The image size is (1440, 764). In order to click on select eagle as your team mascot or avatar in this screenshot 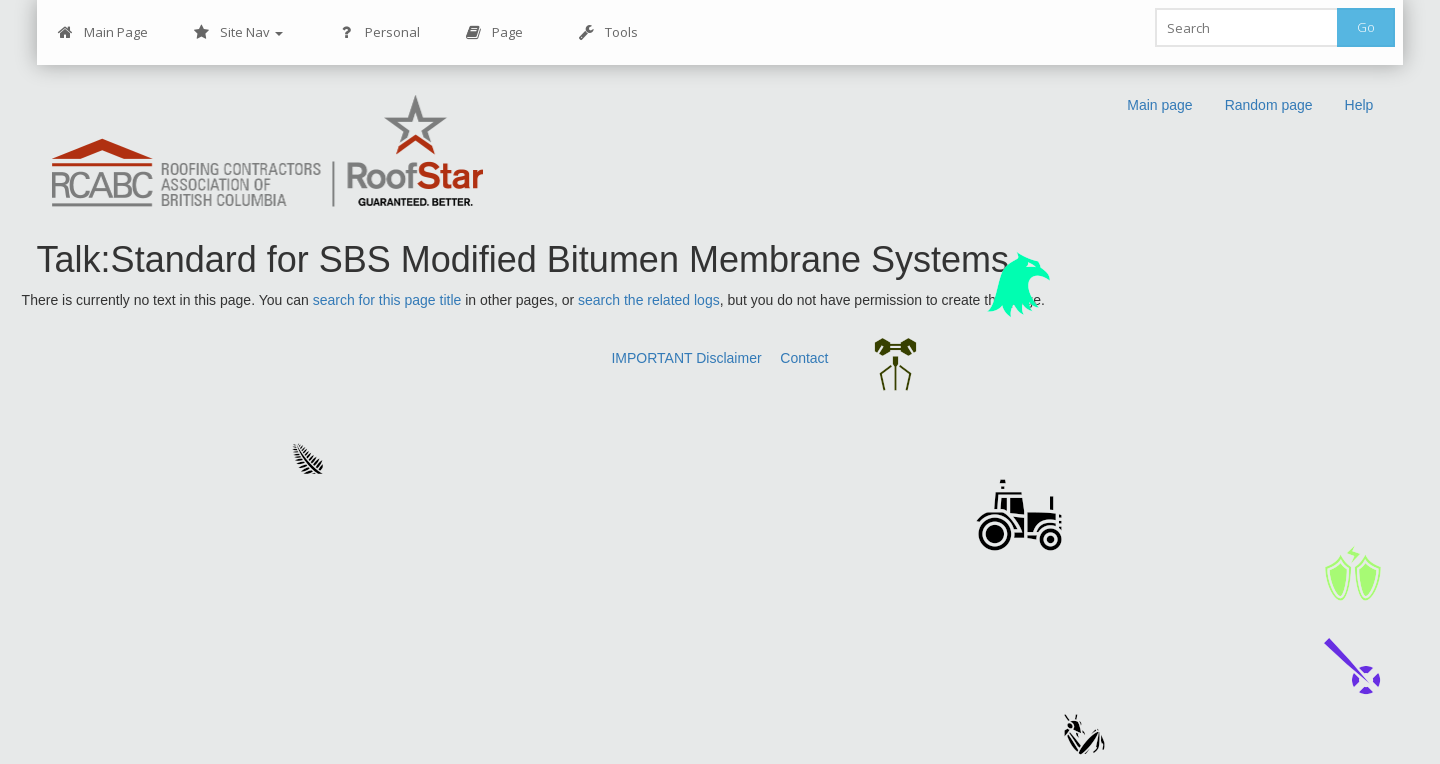, I will do `click(1018, 284)`.